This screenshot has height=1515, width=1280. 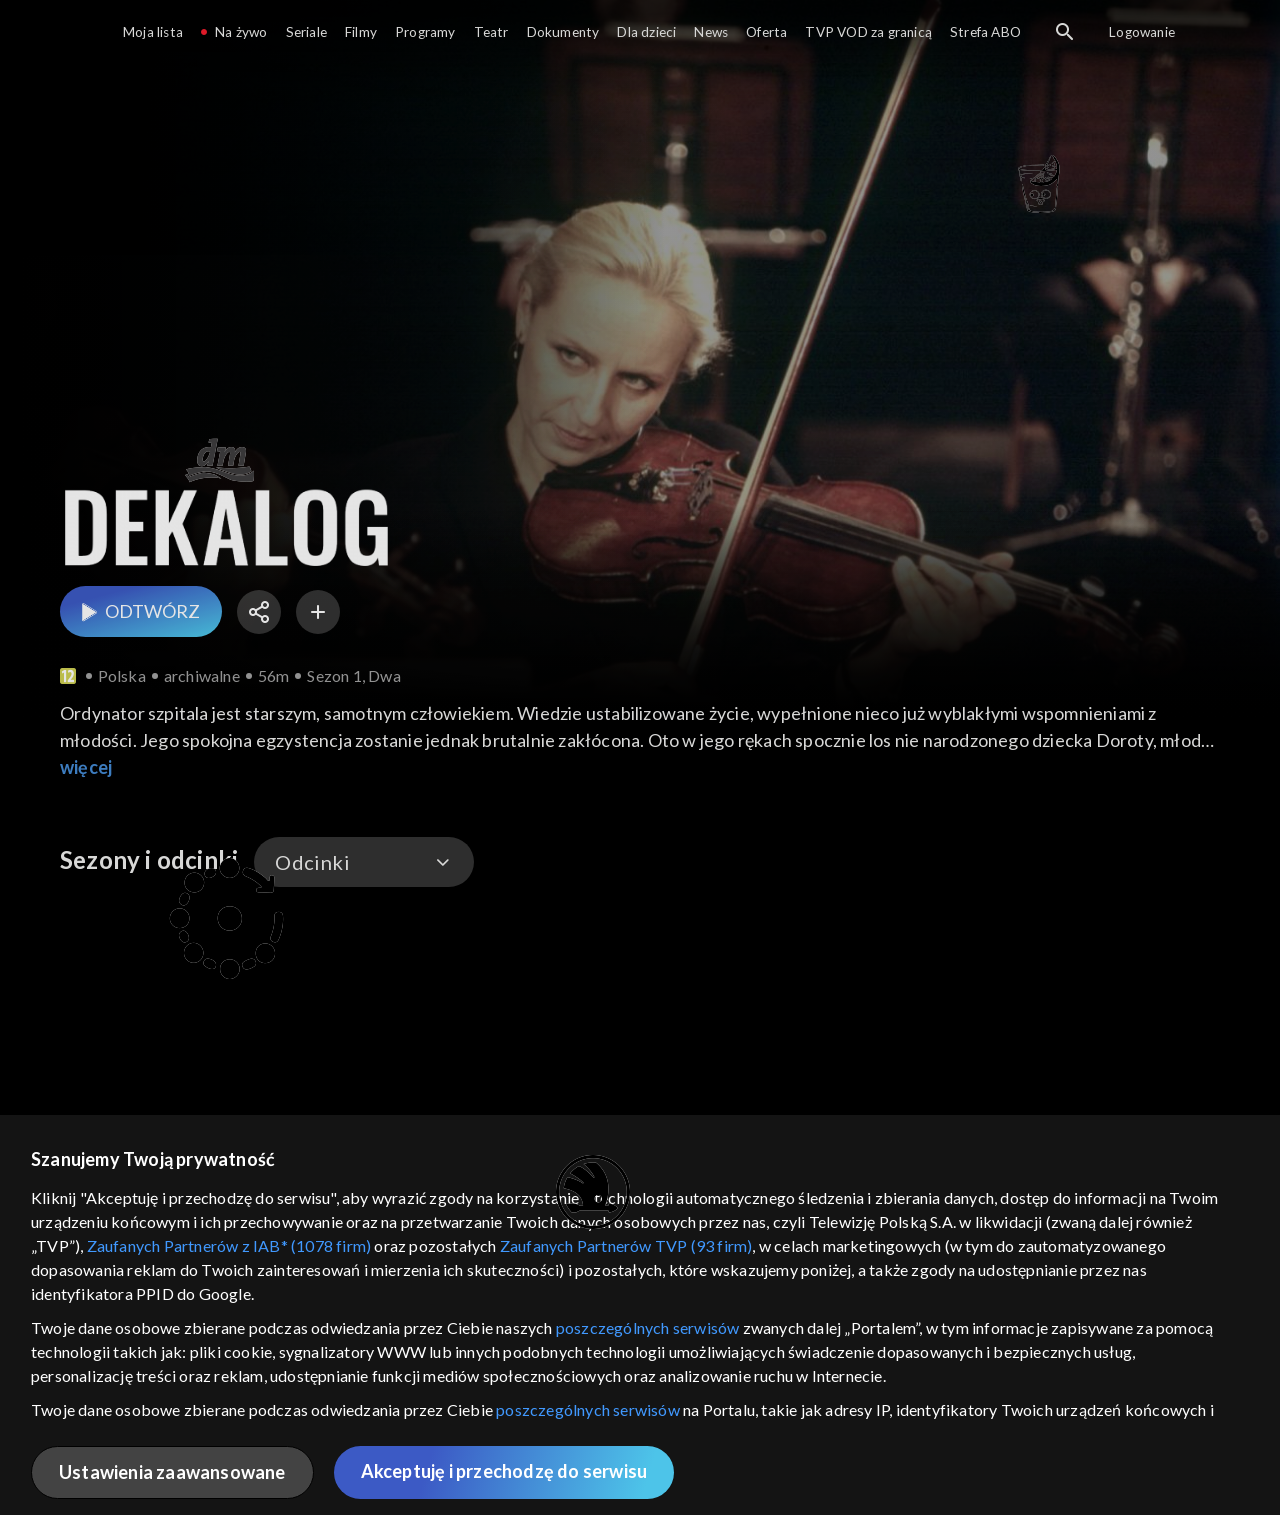 What do you see at coordinates (1039, 184) in the screenshot?
I see `gin web framework logo` at bounding box center [1039, 184].